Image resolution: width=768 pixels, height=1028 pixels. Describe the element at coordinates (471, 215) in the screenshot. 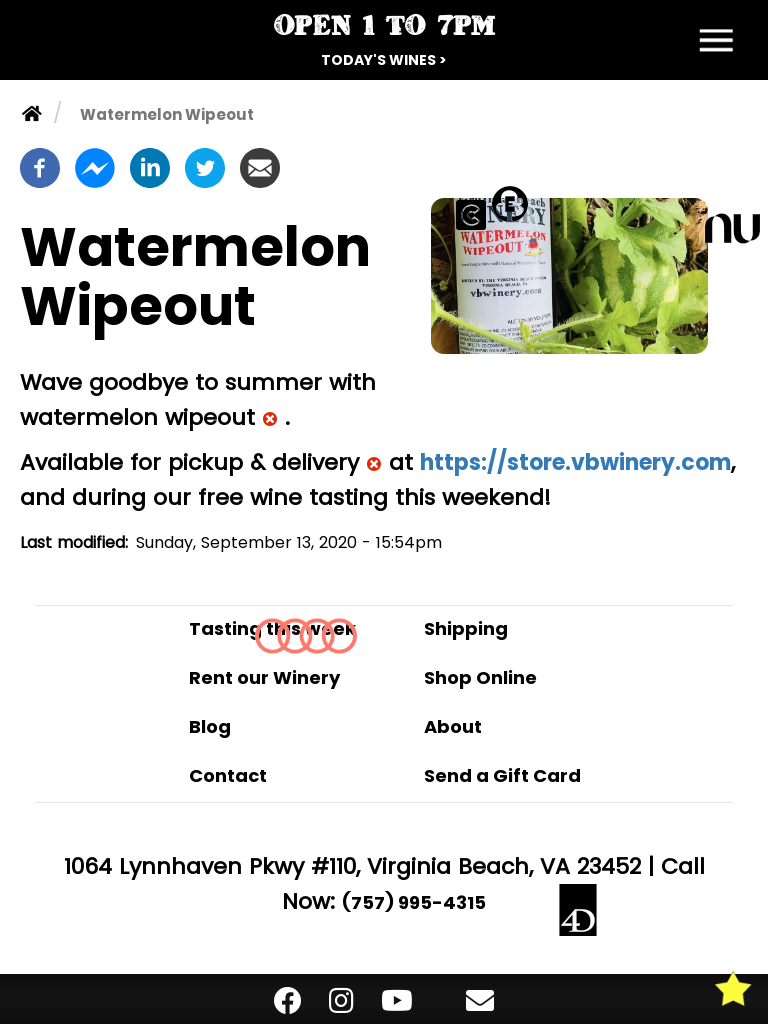

I see `cheerio library logo` at that location.